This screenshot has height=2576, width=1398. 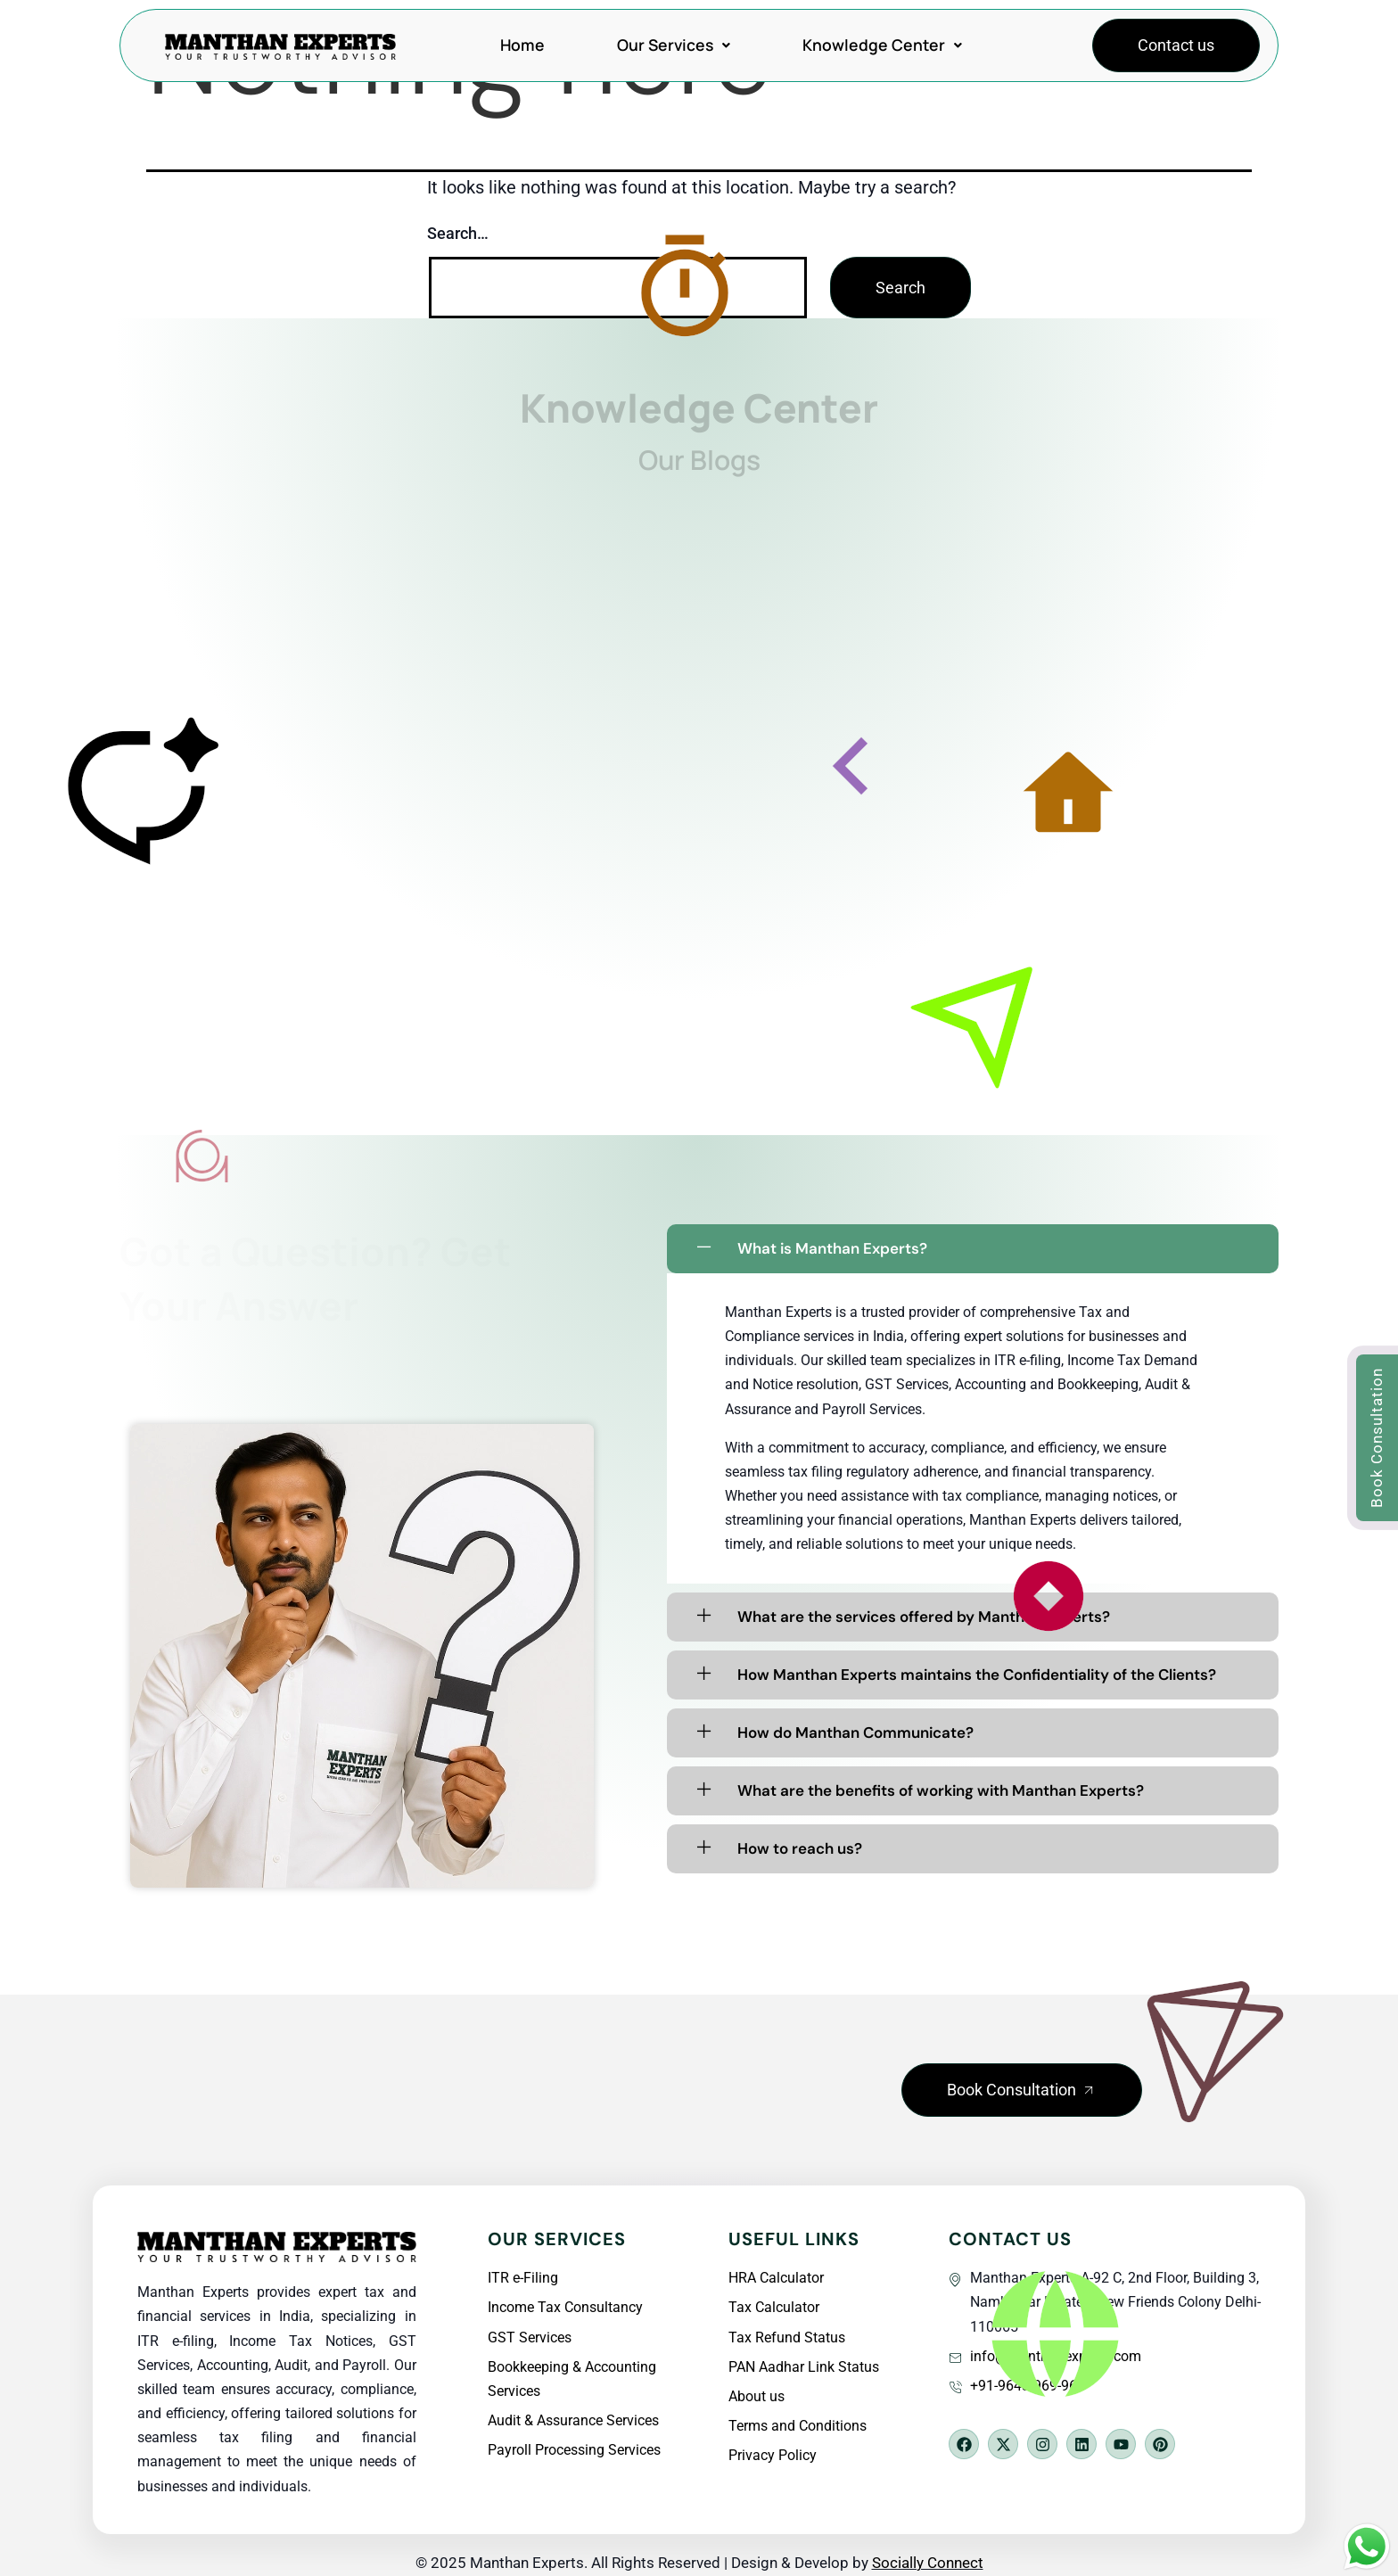 What do you see at coordinates (136, 793) in the screenshot?
I see `start a conversation with AI assistant` at bounding box center [136, 793].